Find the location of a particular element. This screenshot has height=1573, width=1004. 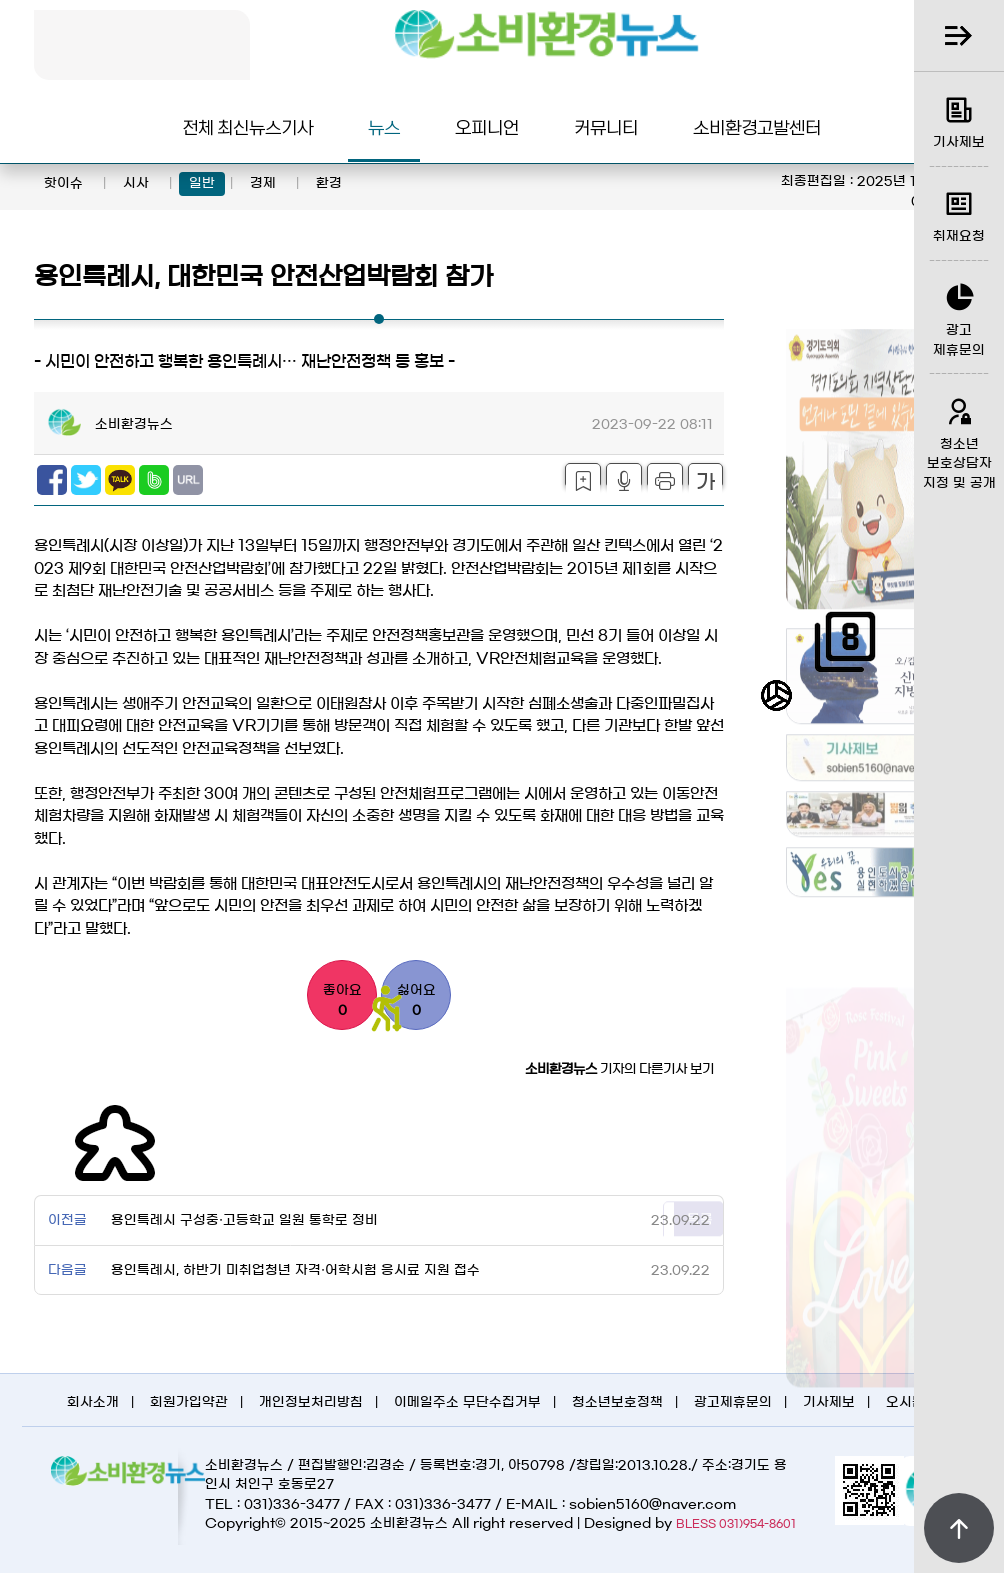

access board game or tabletop gaming features is located at coordinates (115, 1145).